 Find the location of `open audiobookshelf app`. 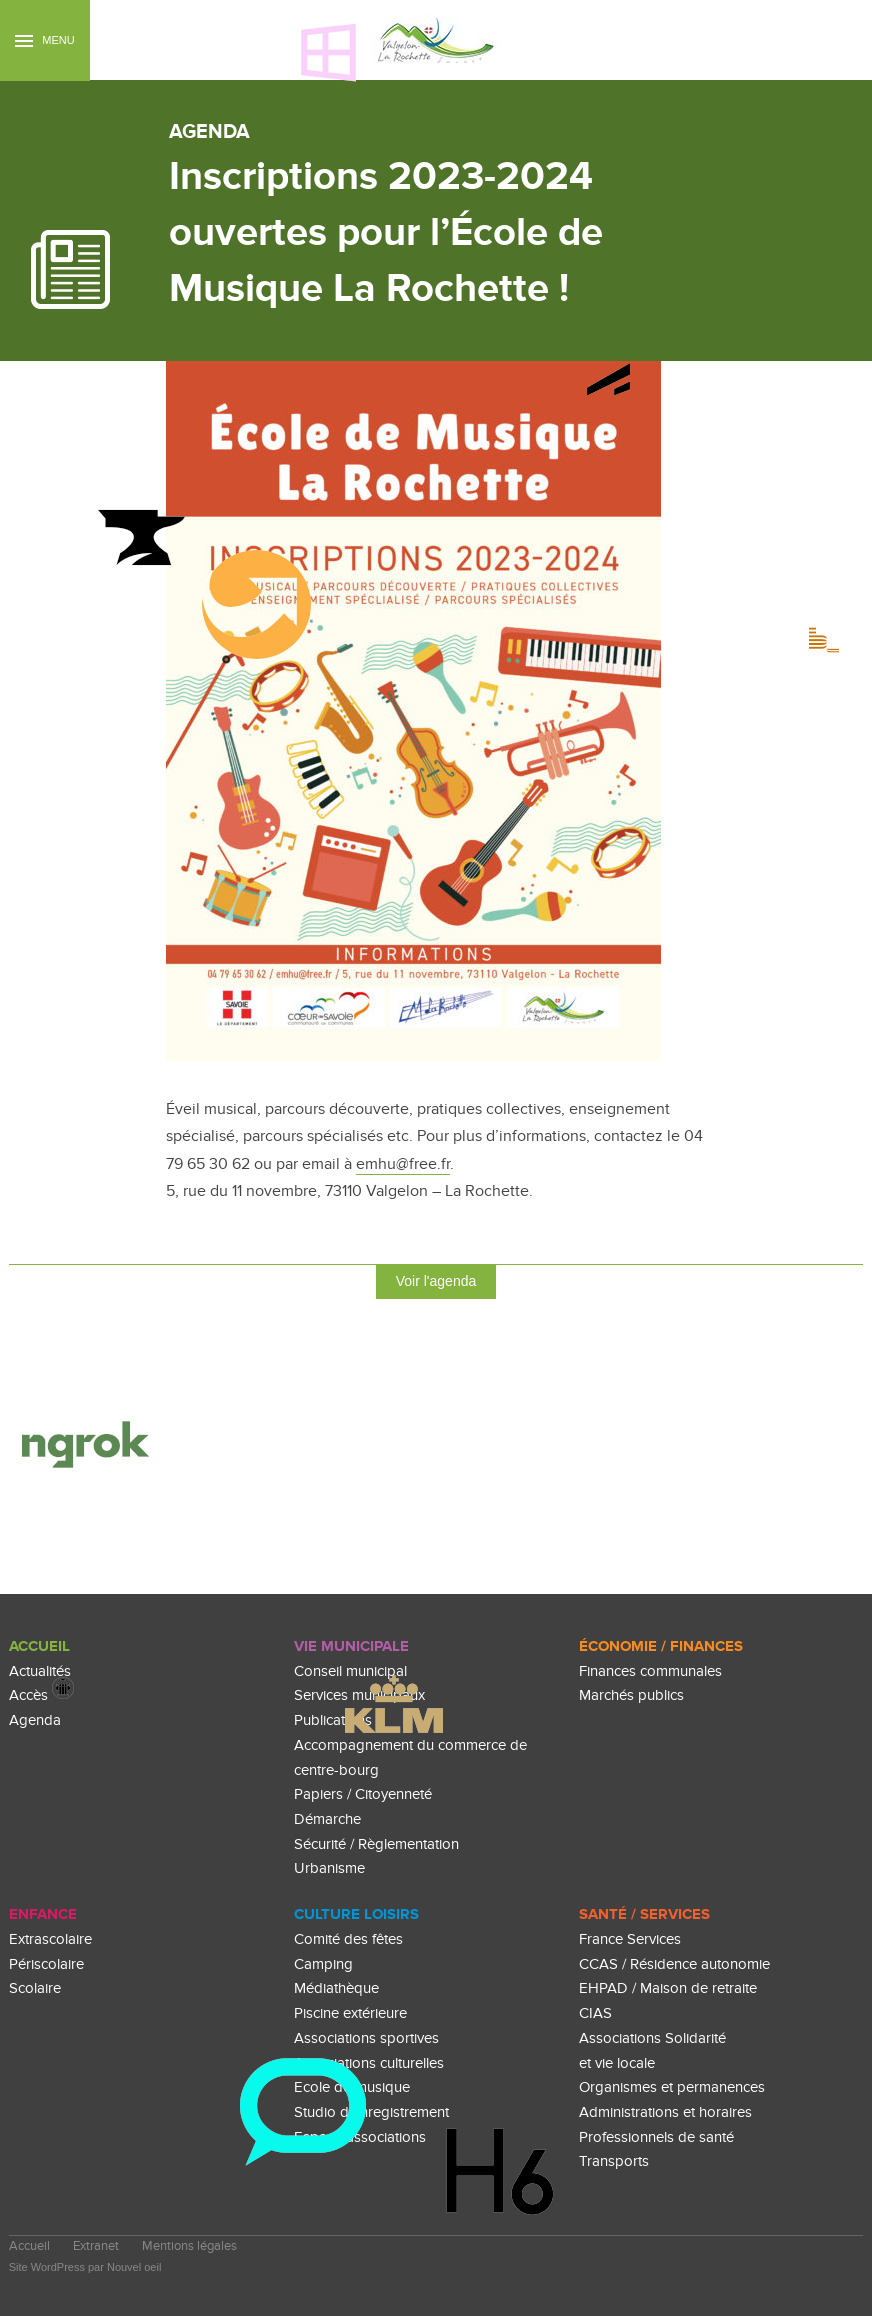

open audiobookshelf app is located at coordinates (63, 1688).